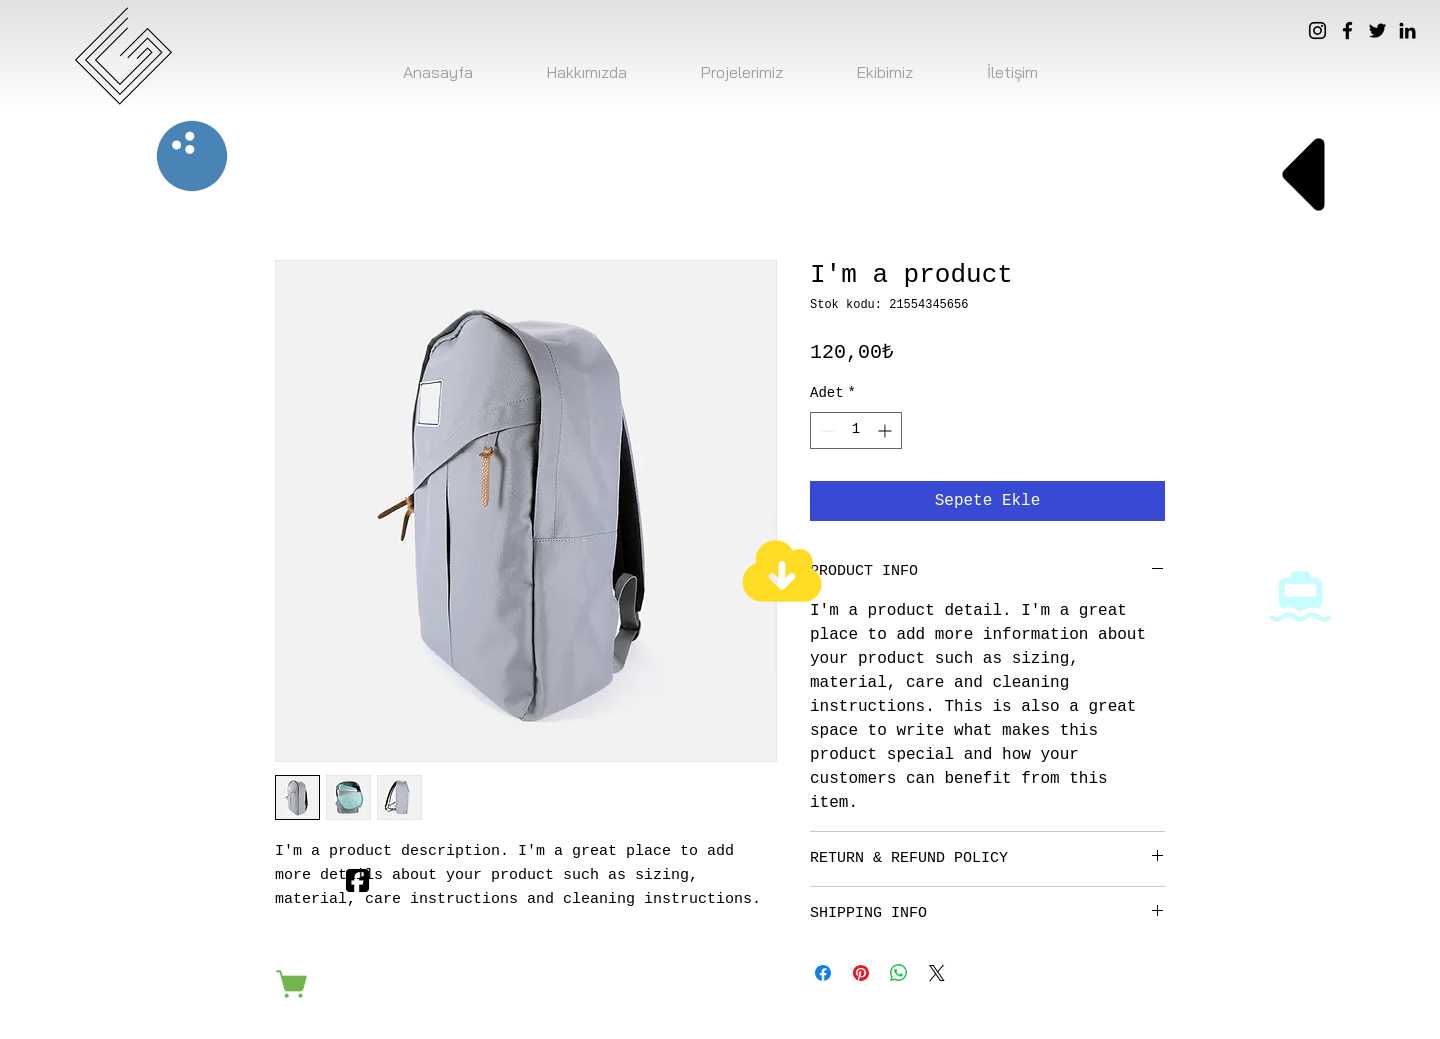  What do you see at coordinates (192, 156) in the screenshot?
I see `access bowling or sports games` at bounding box center [192, 156].